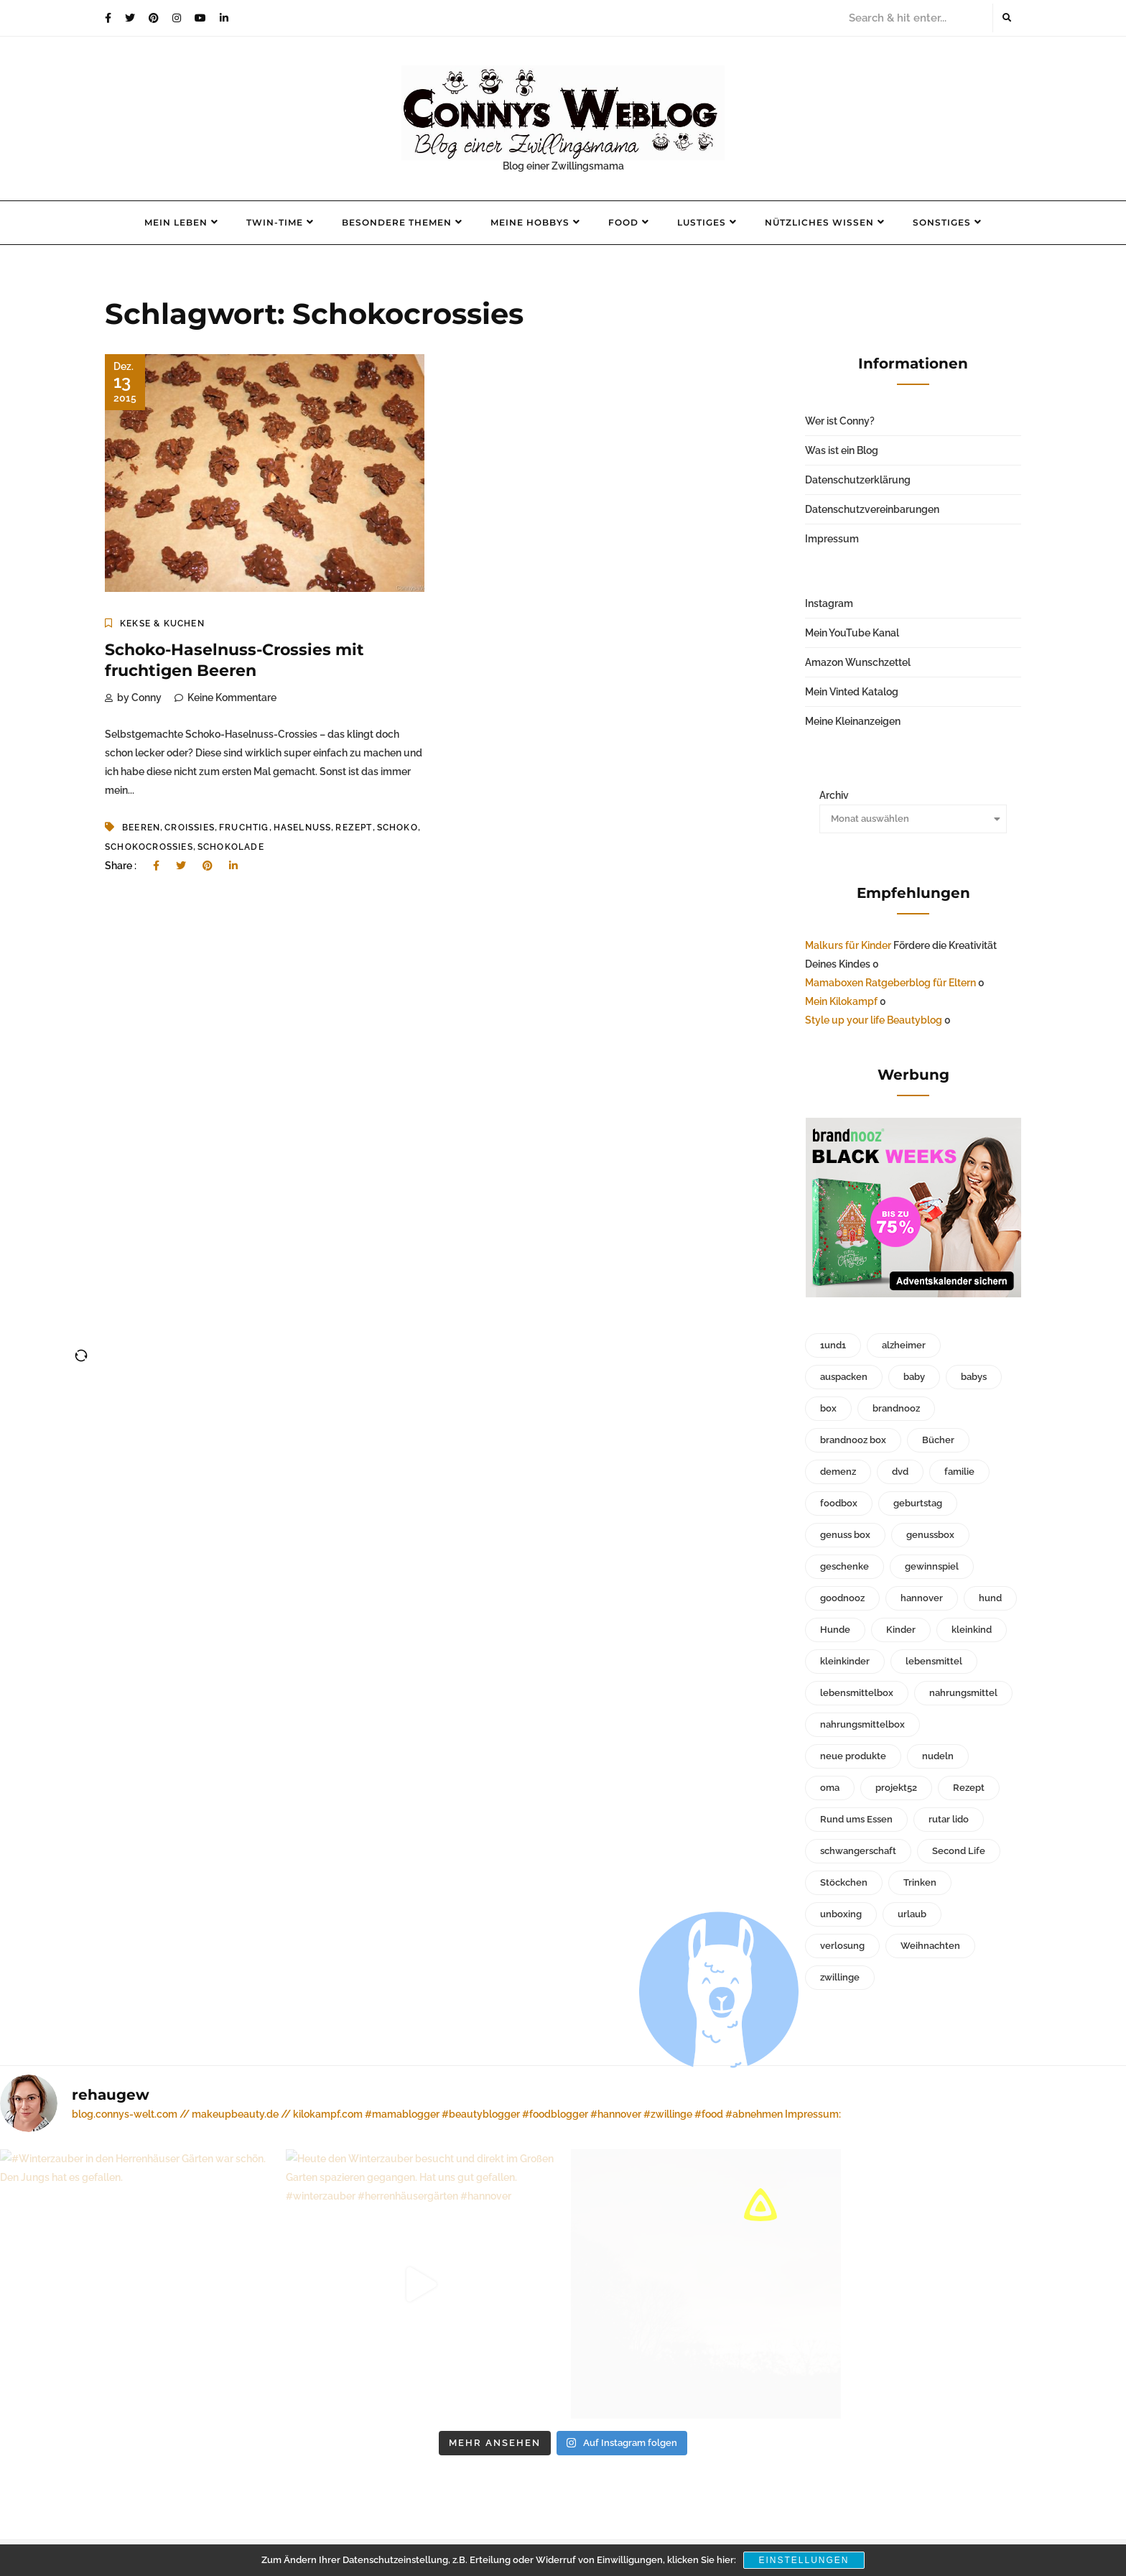  I want to click on refresh or reload the current page, so click(81, 1356).